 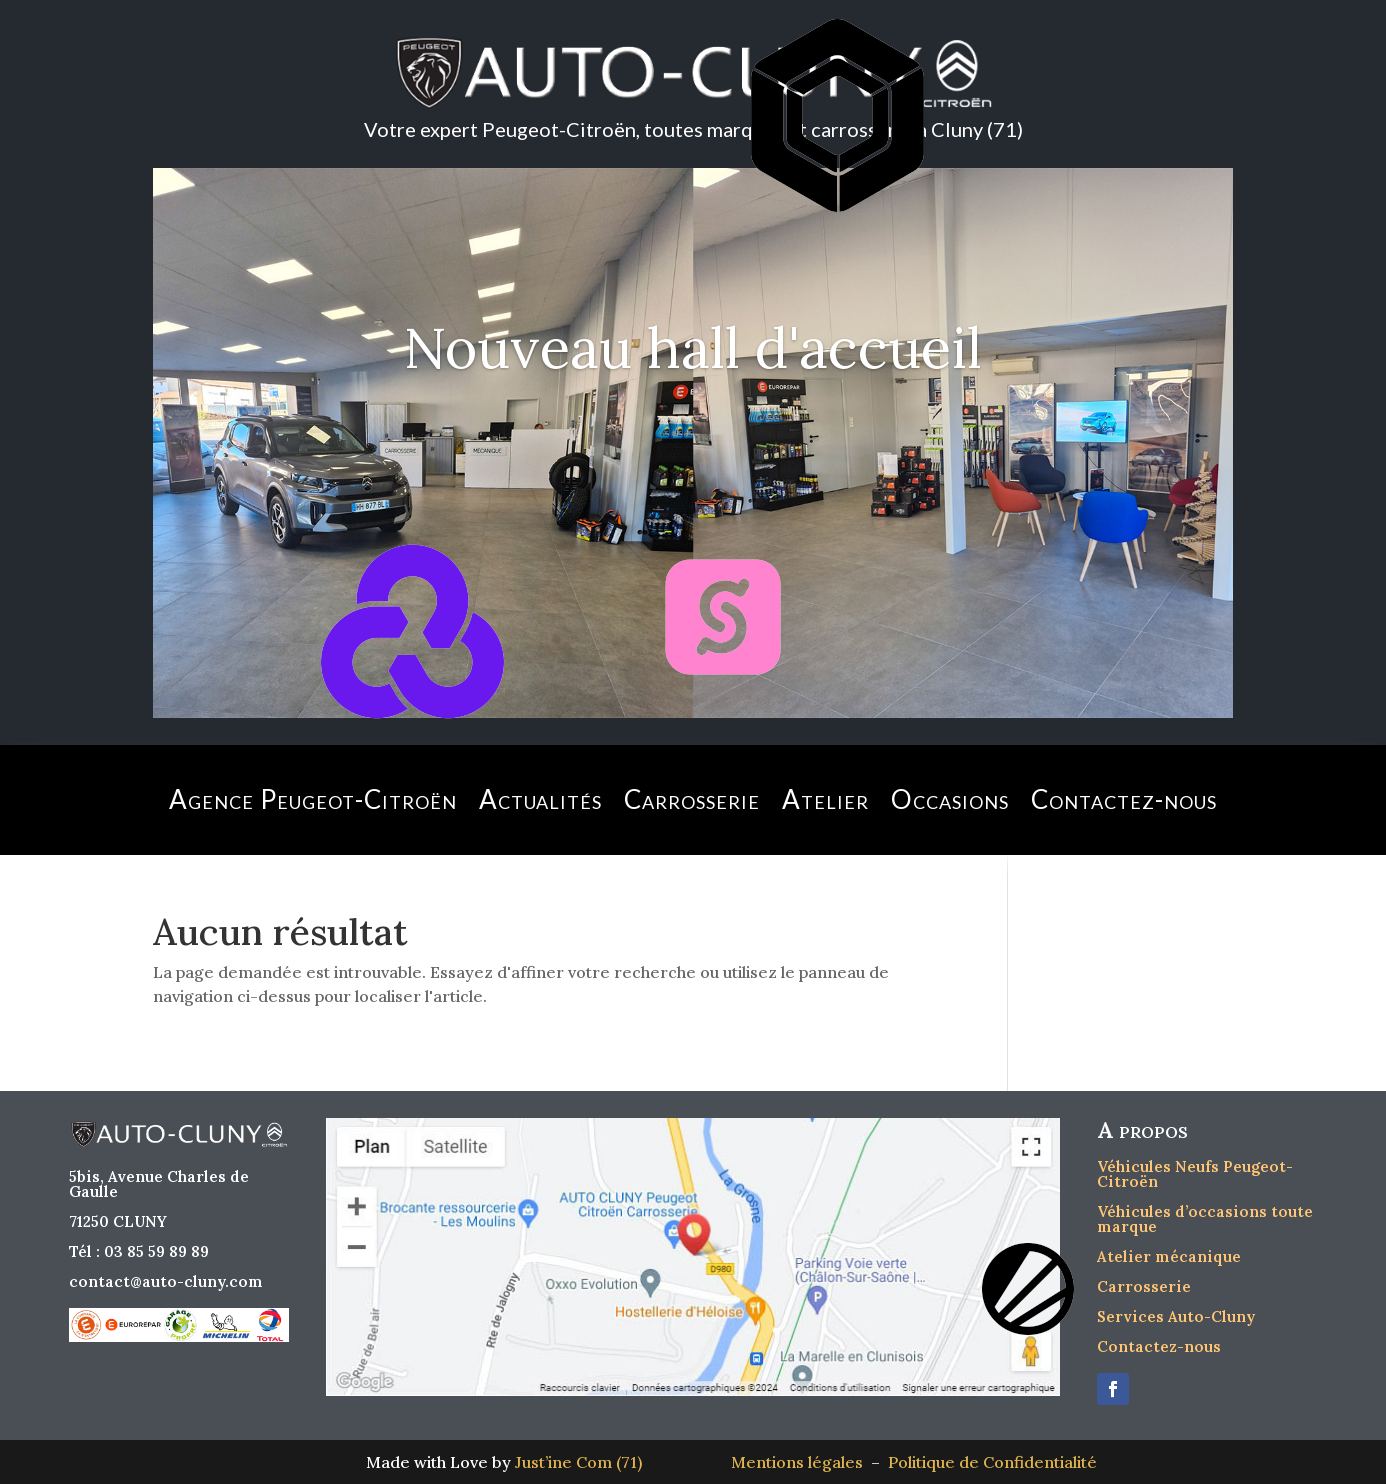 I want to click on indicates the app uses Jetpack Compose, so click(x=837, y=115).